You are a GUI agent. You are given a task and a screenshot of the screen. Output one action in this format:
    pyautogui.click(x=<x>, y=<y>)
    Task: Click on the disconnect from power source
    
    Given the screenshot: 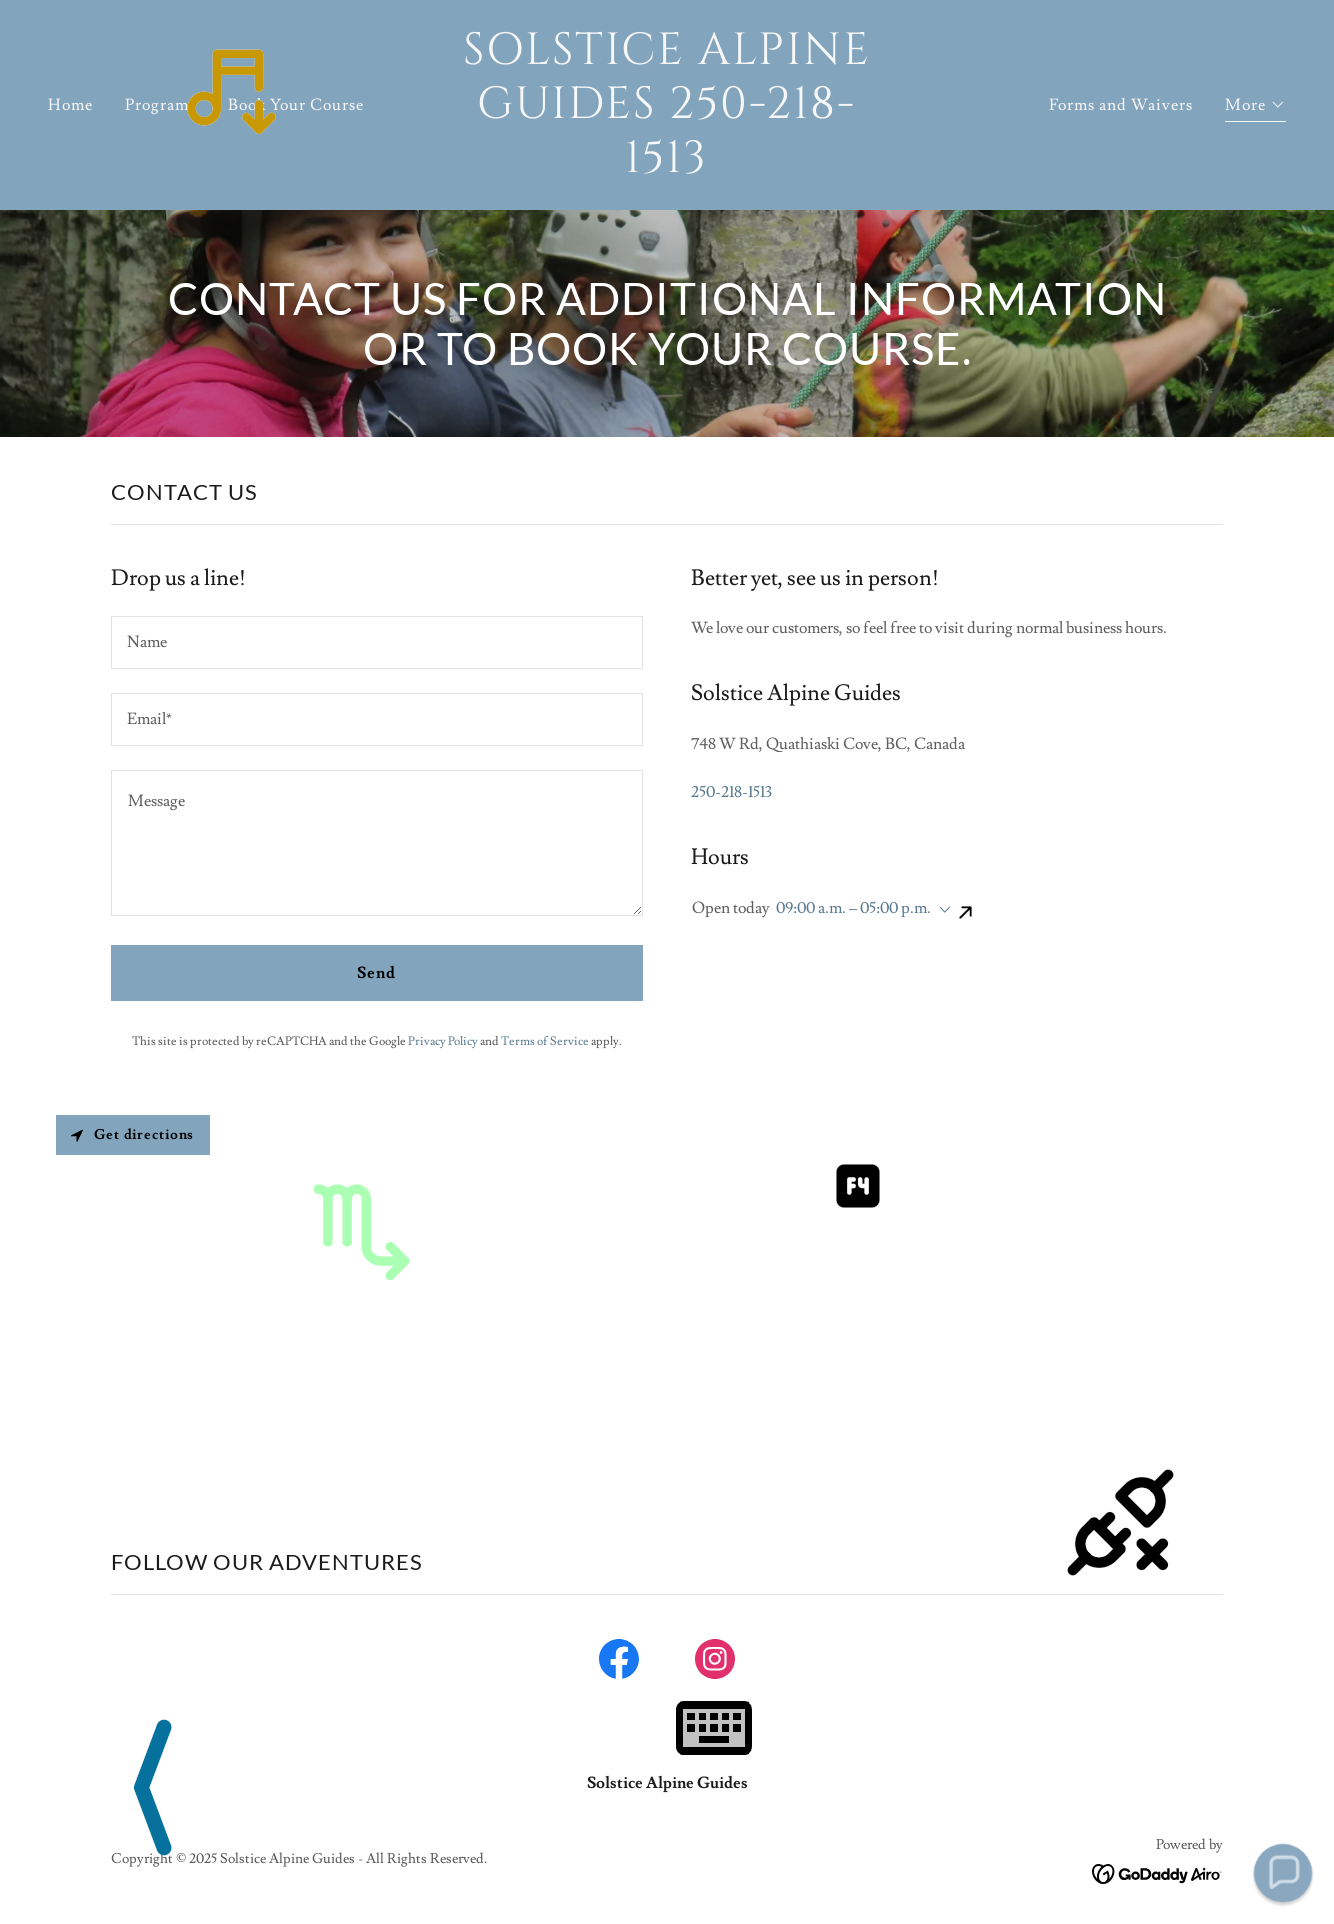 What is the action you would take?
    pyautogui.click(x=1120, y=1522)
    